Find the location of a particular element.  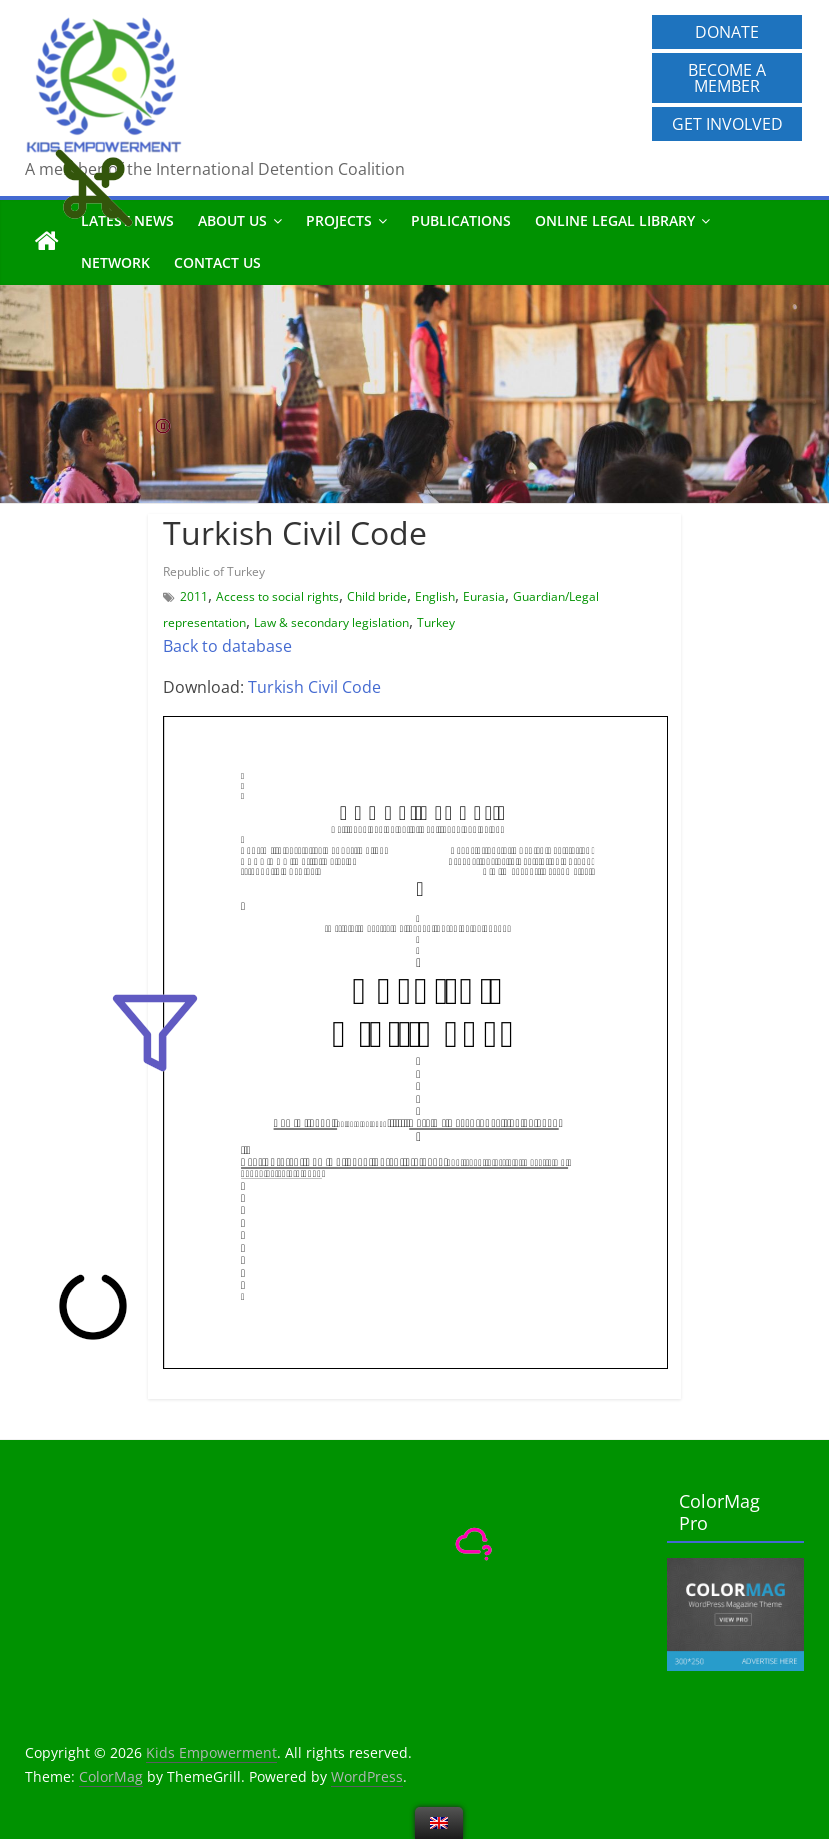

filter or sort content is located at coordinates (155, 1033).